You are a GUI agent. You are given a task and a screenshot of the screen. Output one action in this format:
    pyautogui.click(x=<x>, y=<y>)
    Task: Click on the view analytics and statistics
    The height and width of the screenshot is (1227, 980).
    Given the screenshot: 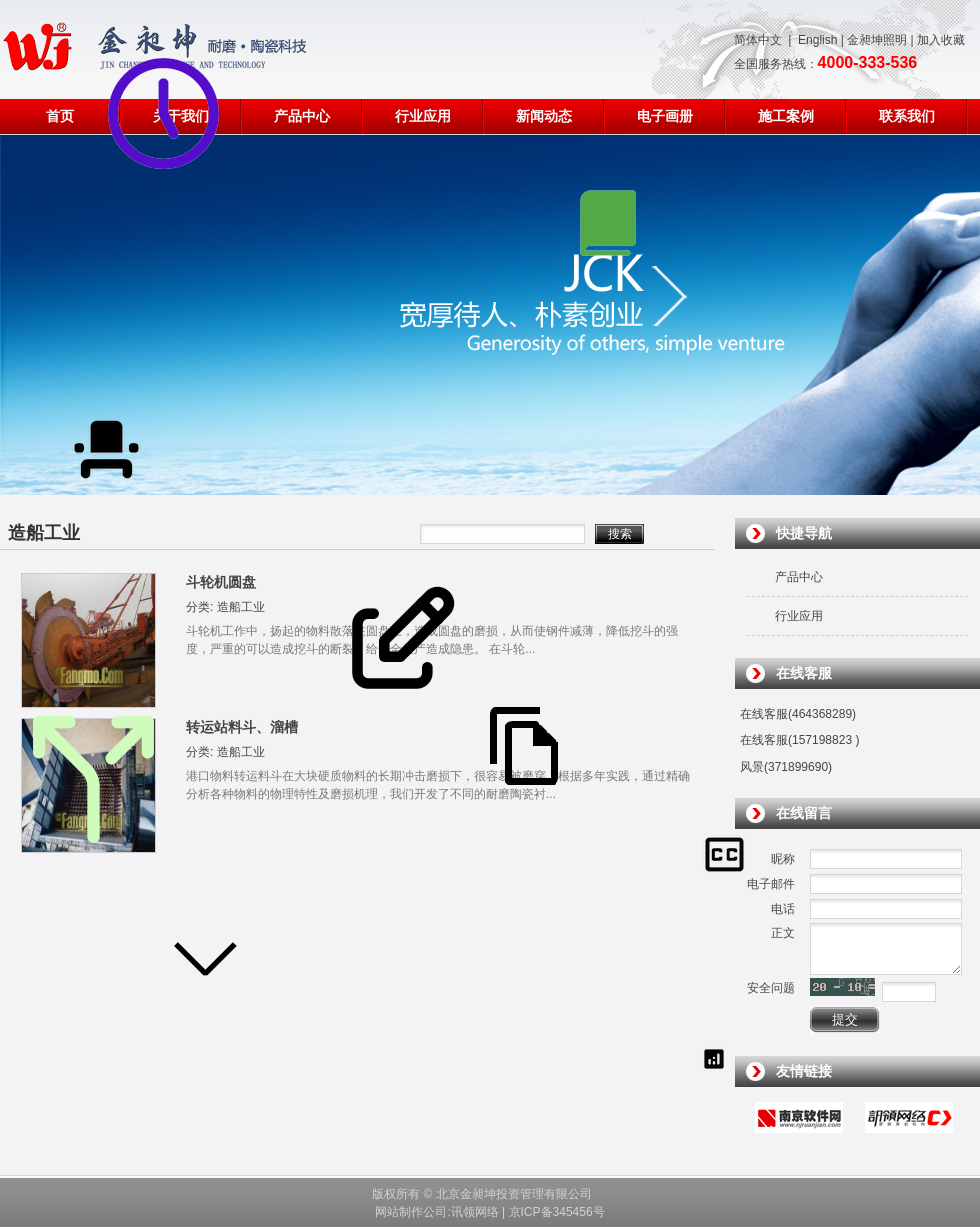 What is the action you would take?
    pyautogui.click(x=714, y=1059)
    